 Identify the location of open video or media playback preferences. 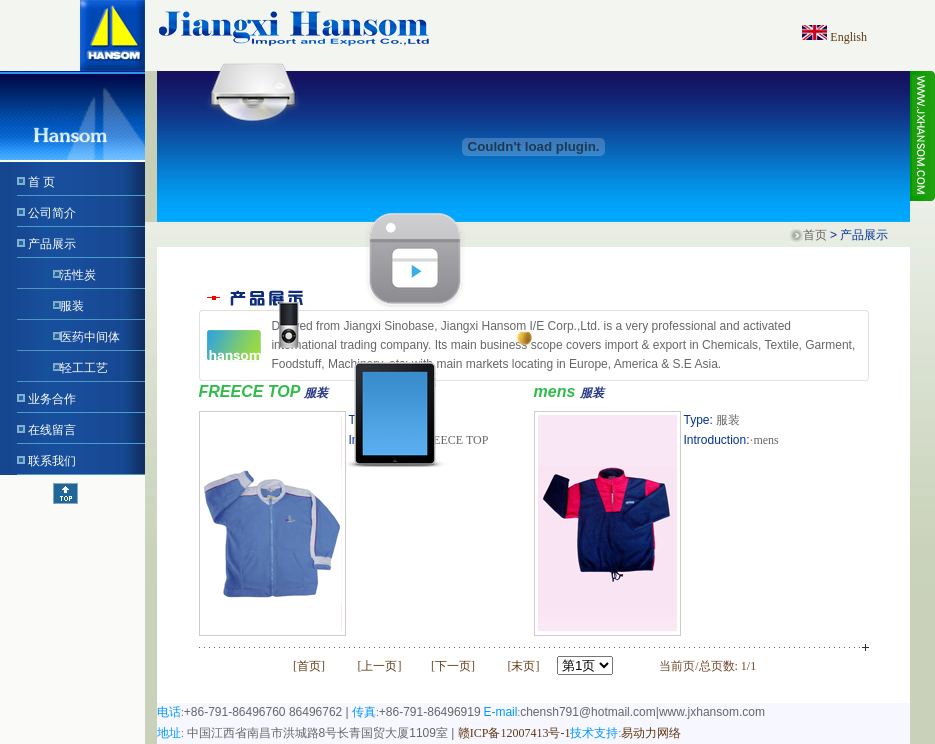
(415, 260).